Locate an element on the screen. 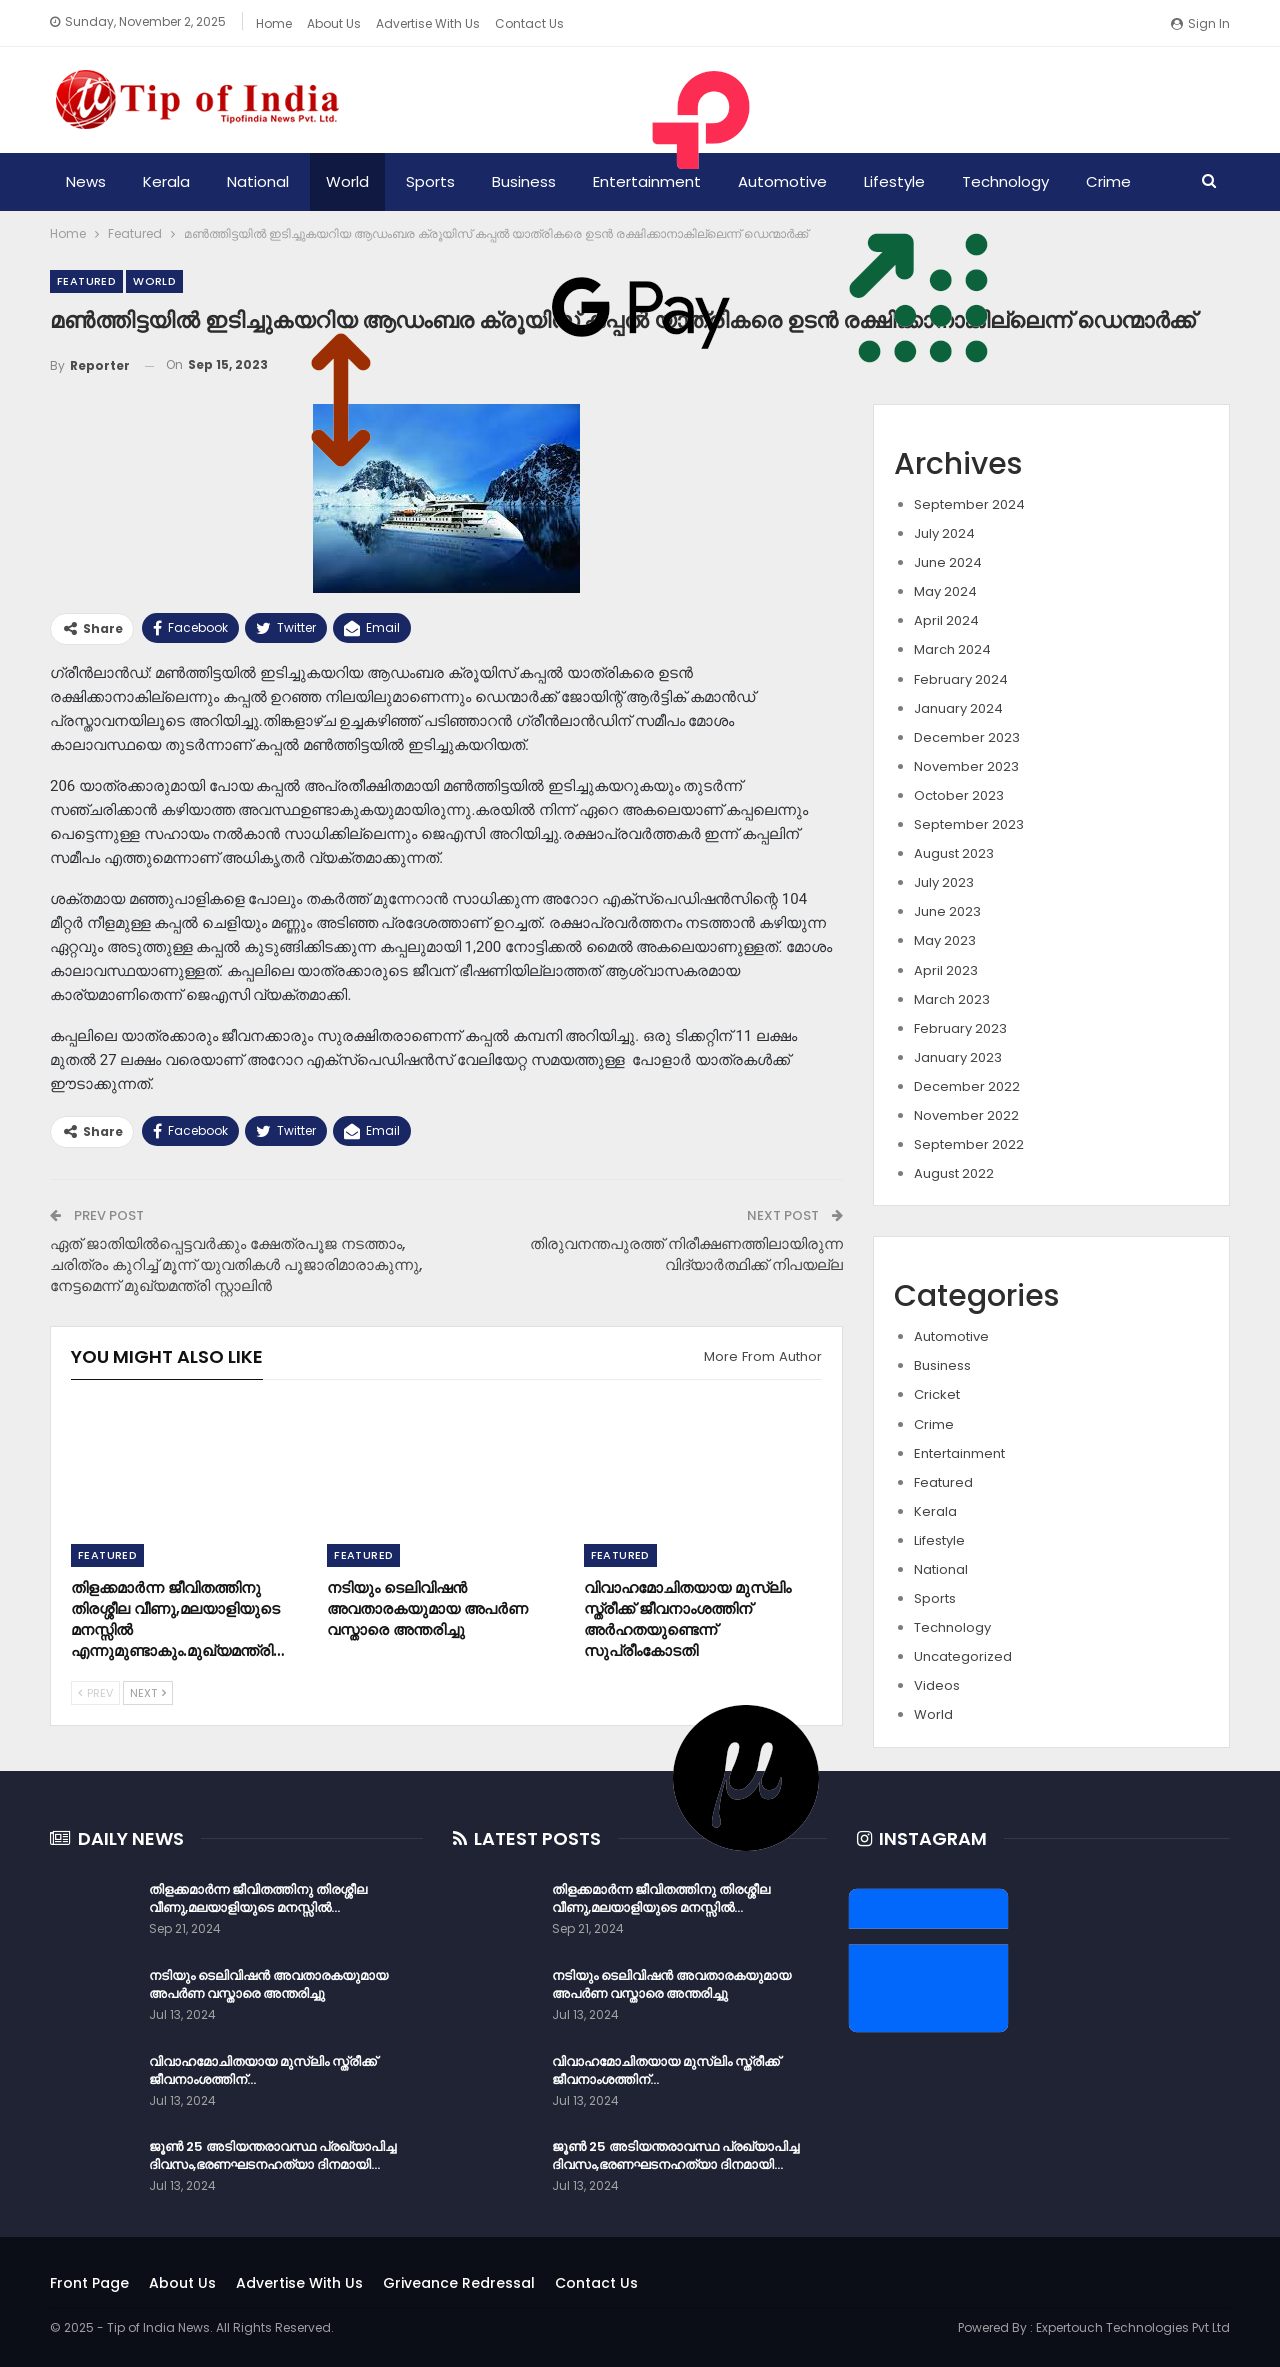 This screenshot has width=1280, height=2367. open microeditor application is located at coordinates (746, 1778).